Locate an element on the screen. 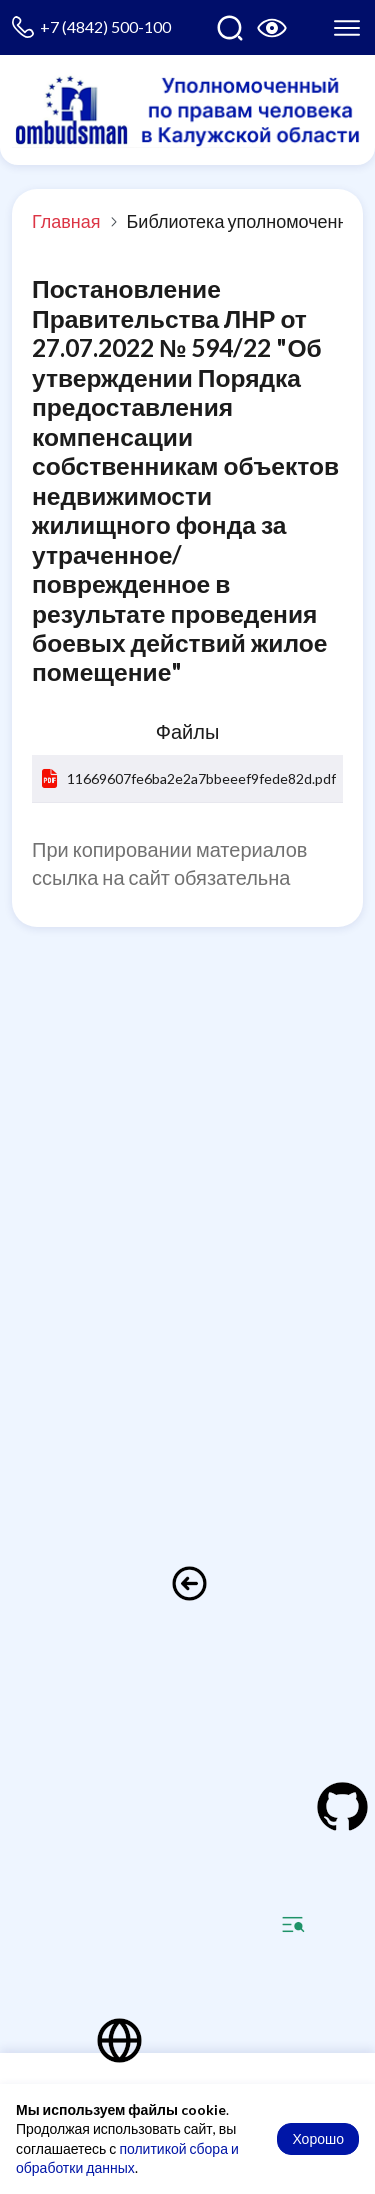 The height and width of the screenshot is (2194, 375). go back to the previous screen is located at coordinates (189, 1583).